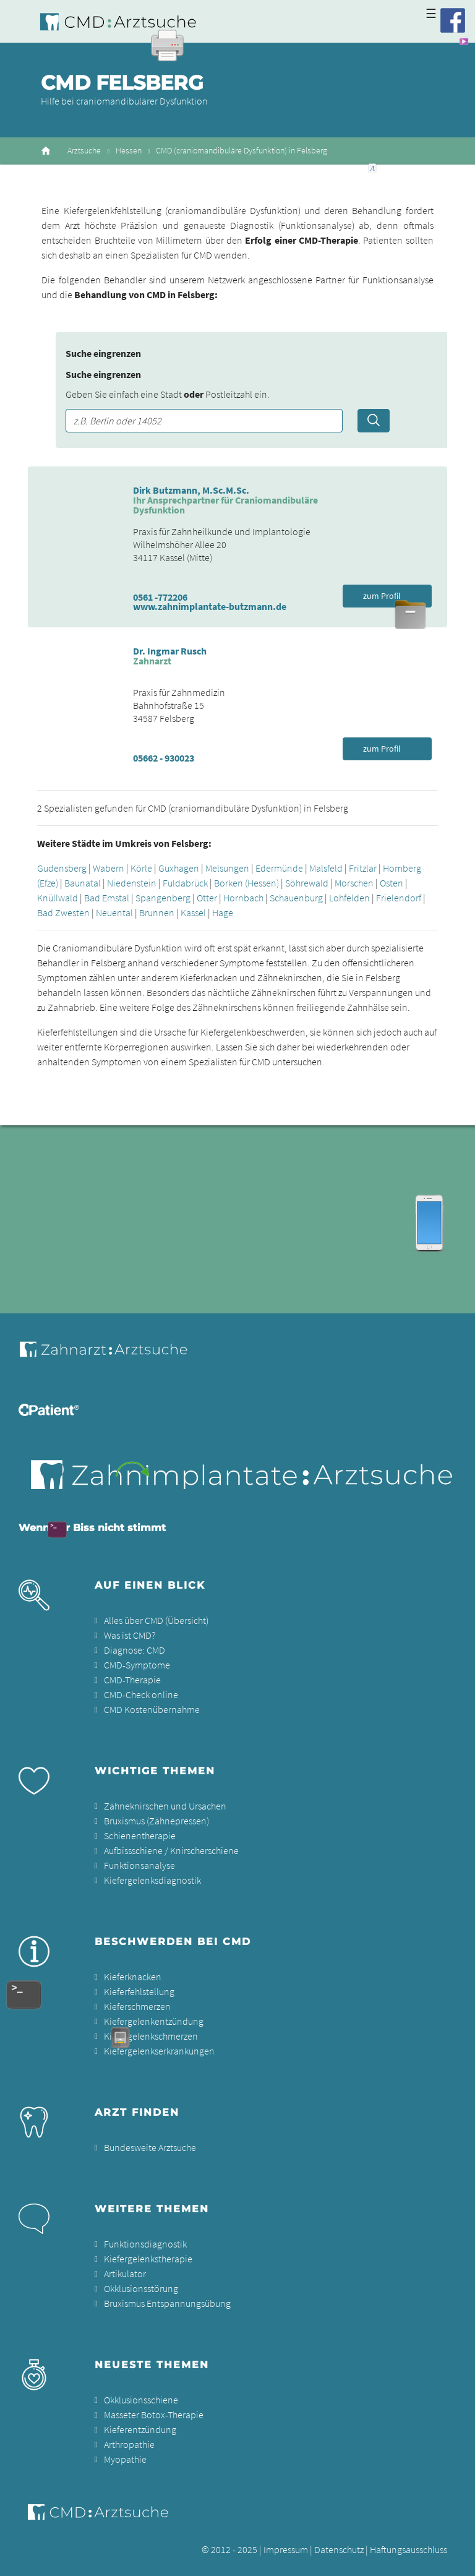  Describe the element at coordinates (167, 45) in the screenshot. I see `print the current file or document` at that location.